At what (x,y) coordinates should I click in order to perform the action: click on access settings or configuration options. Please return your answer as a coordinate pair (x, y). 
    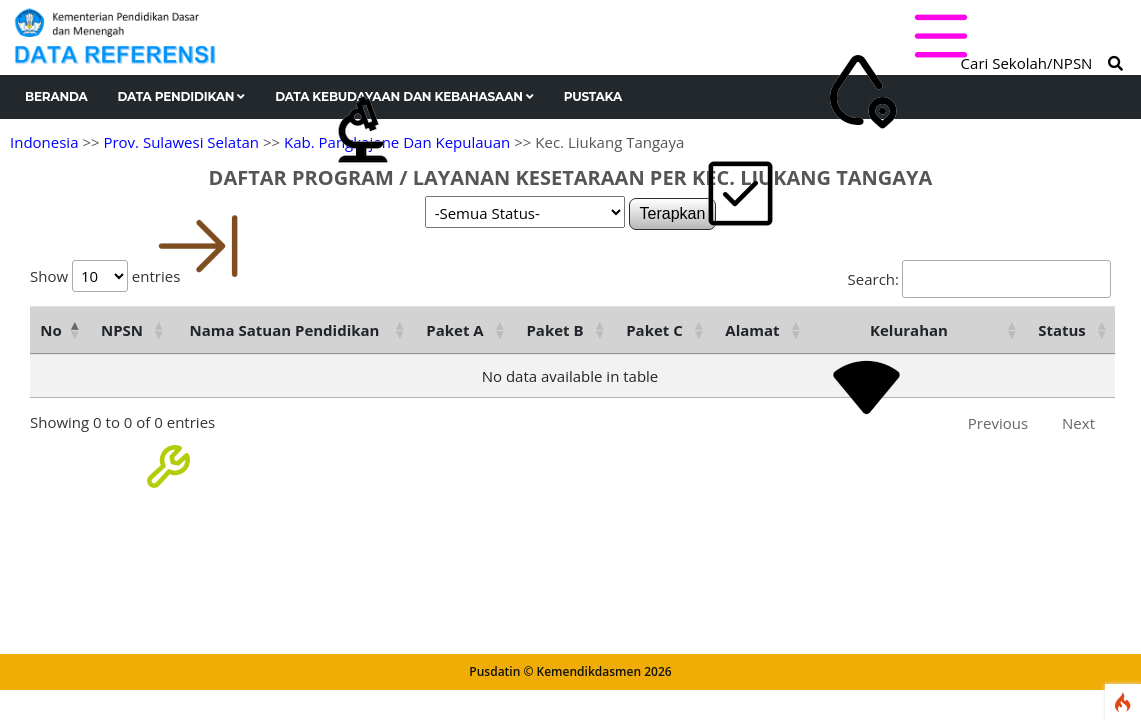
    Looking at the image, I should click on (168, 466).